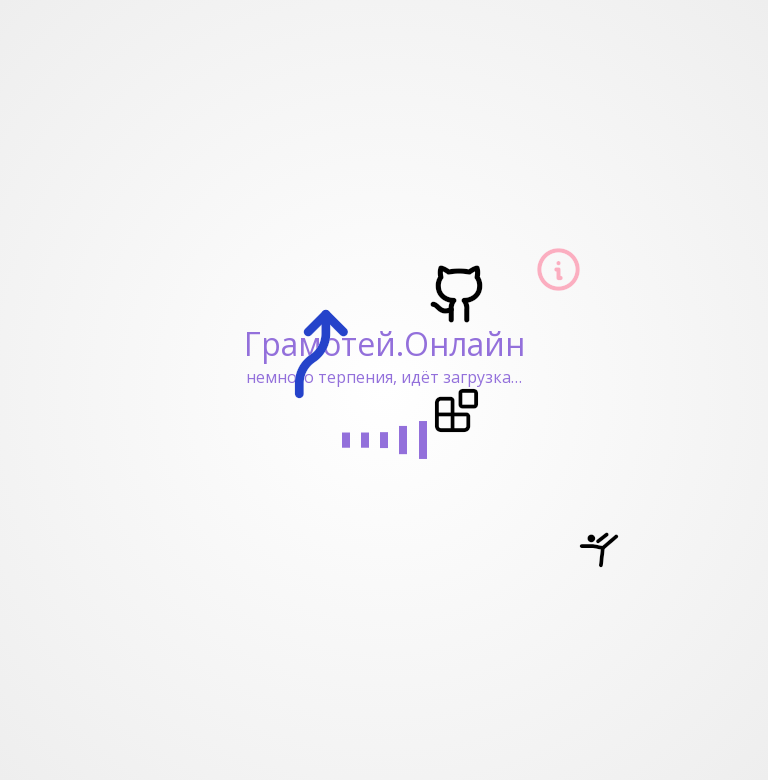 The image size is (768, 780). I want to click on view gymnastics or fitness activities, so click(599, 548).